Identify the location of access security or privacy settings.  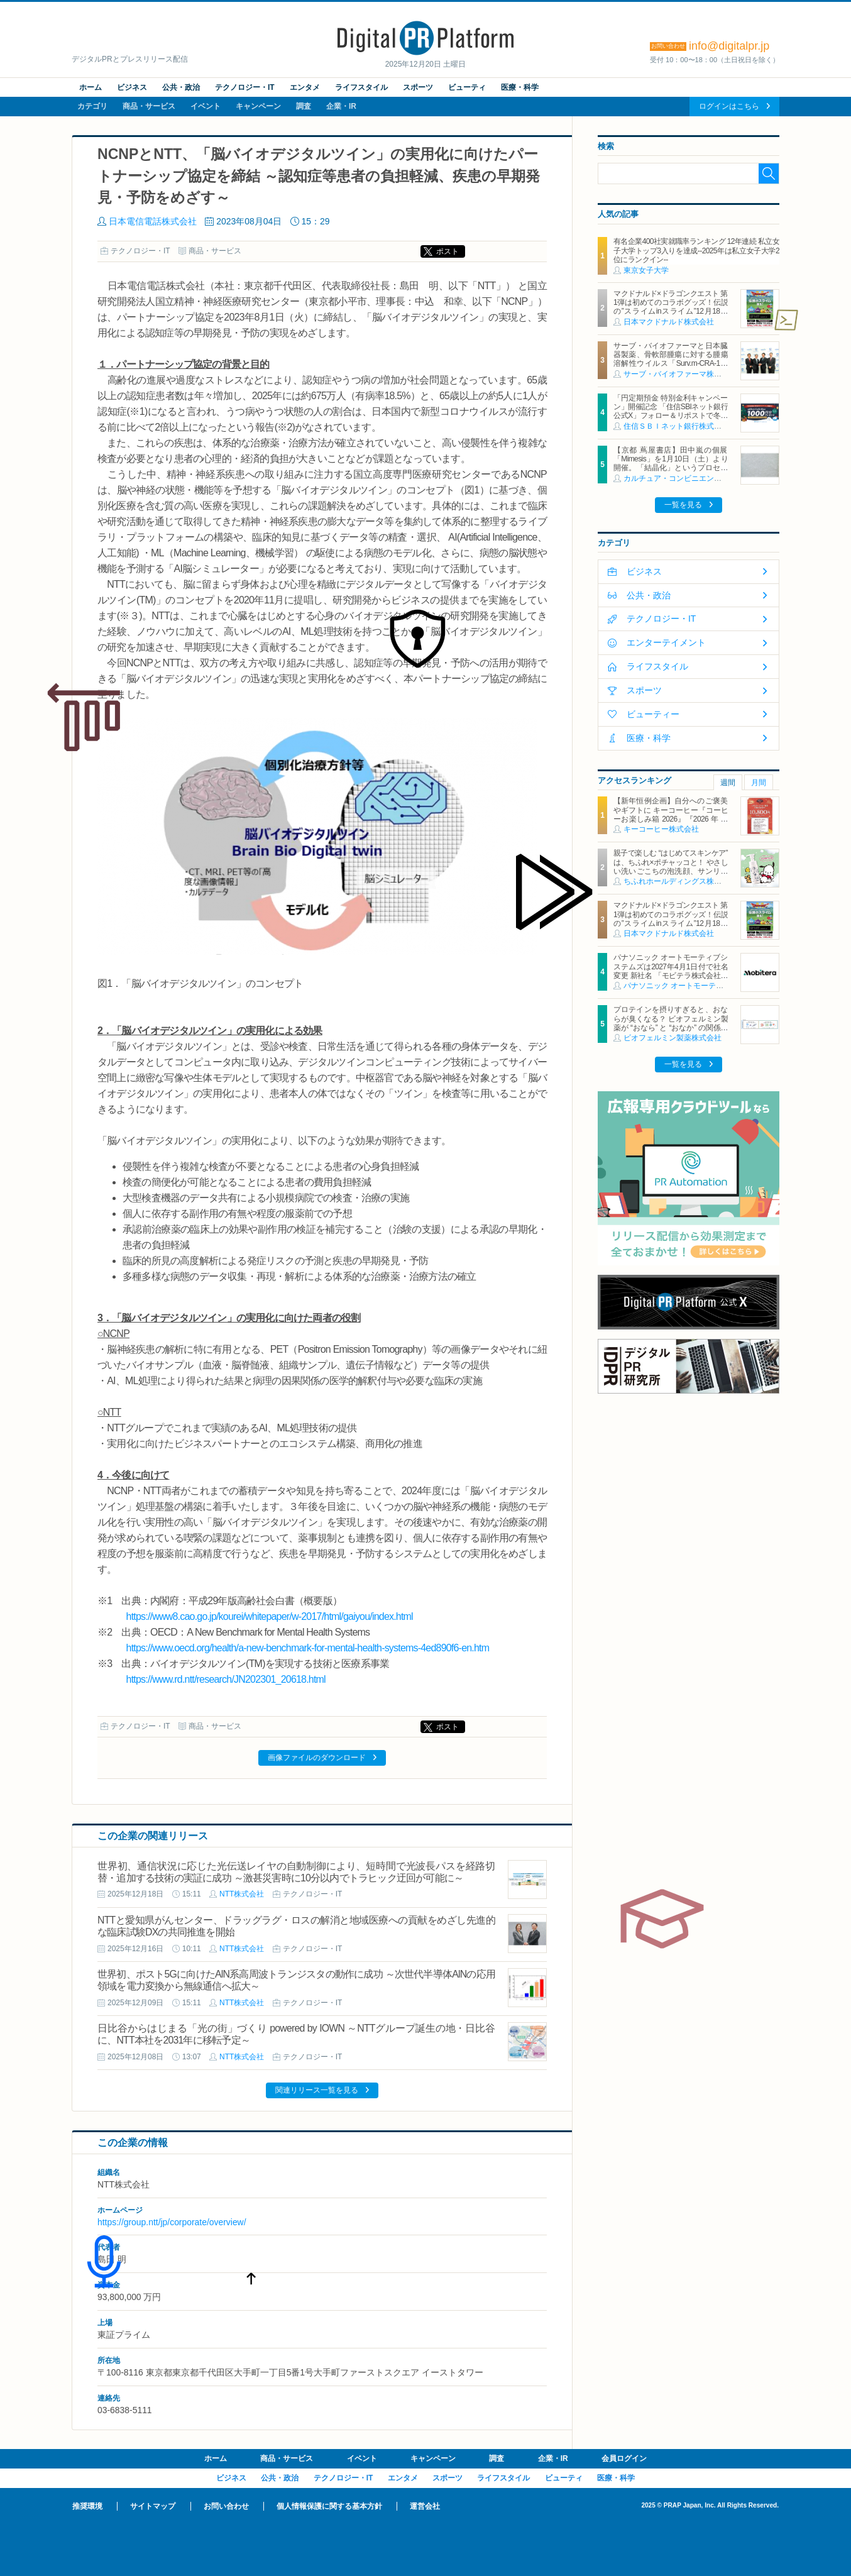
(415, 639).